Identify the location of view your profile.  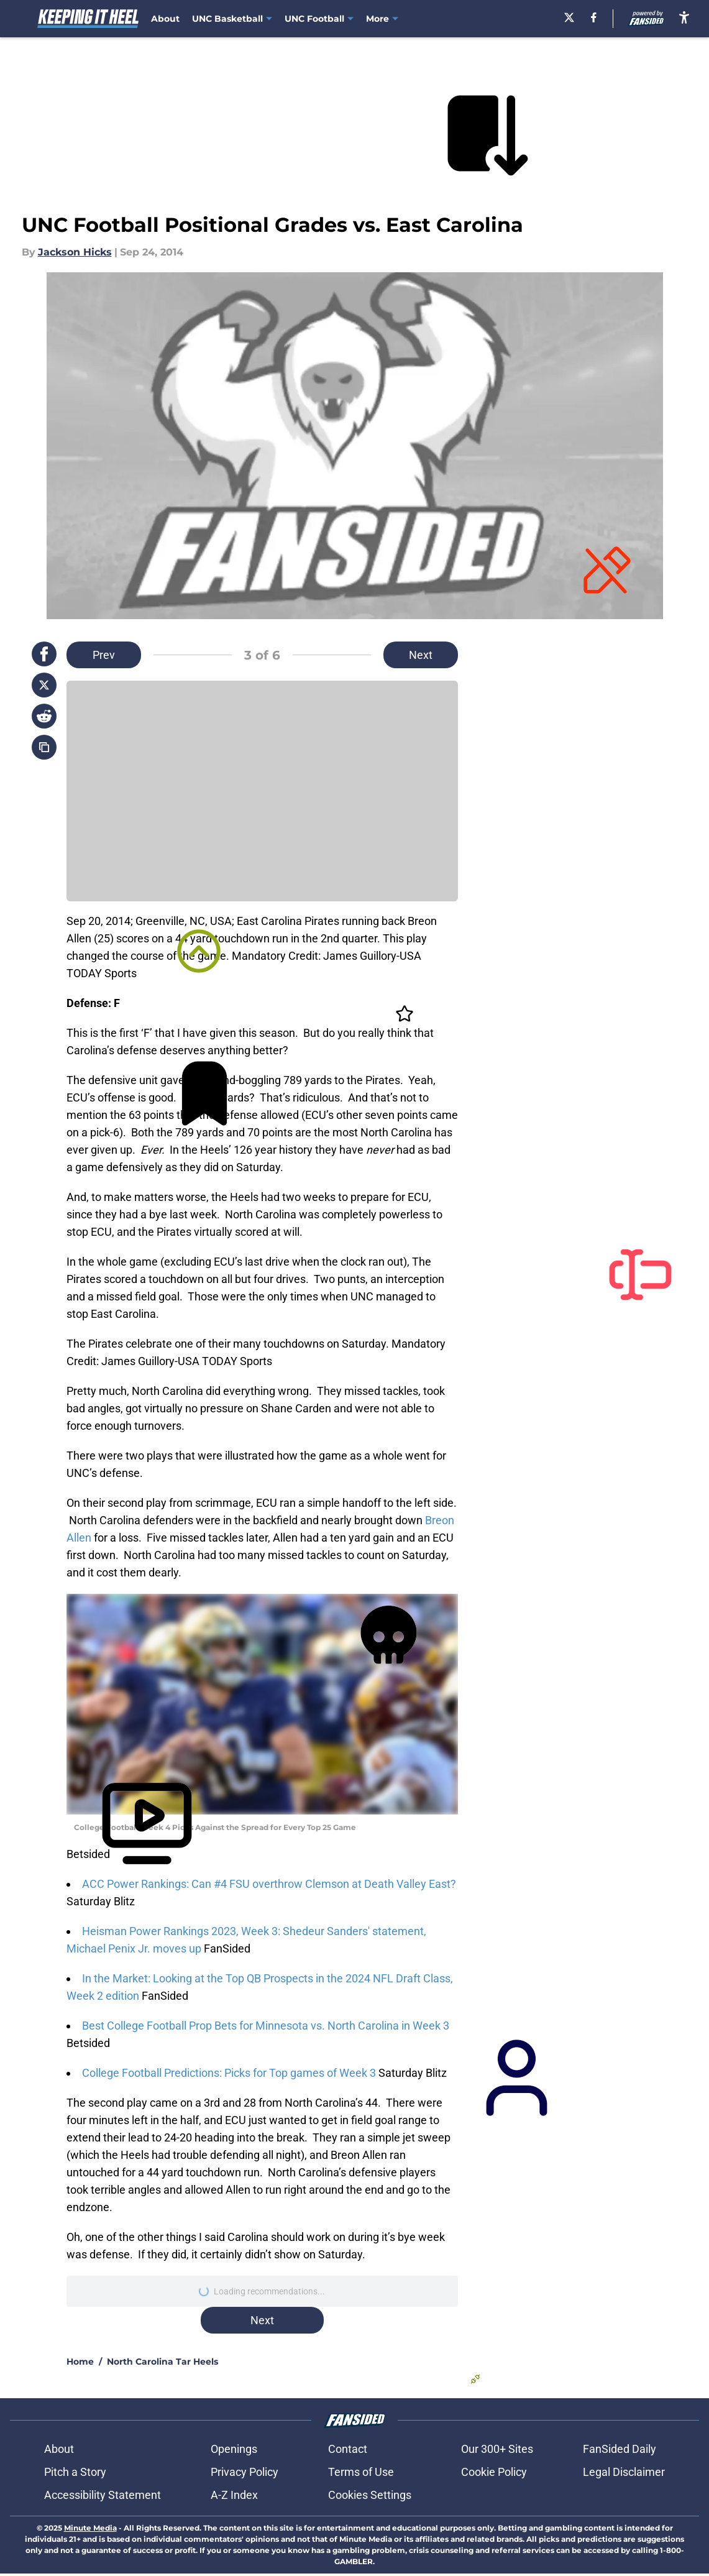
(516, 2077).